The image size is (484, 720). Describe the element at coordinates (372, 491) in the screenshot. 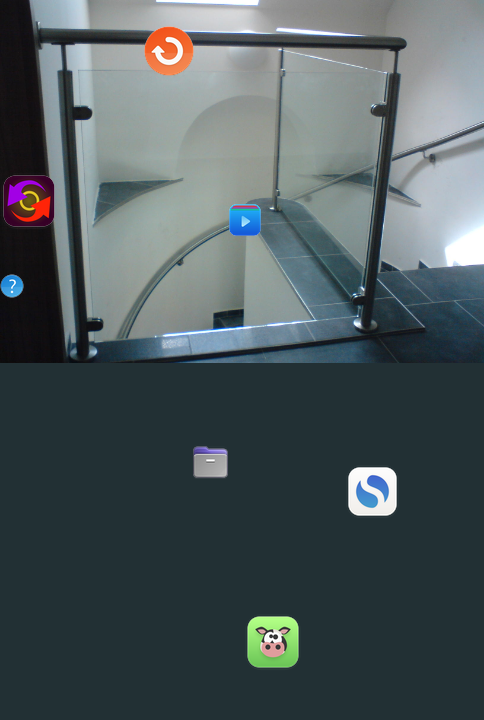

I see `open simplenote app` at that location.